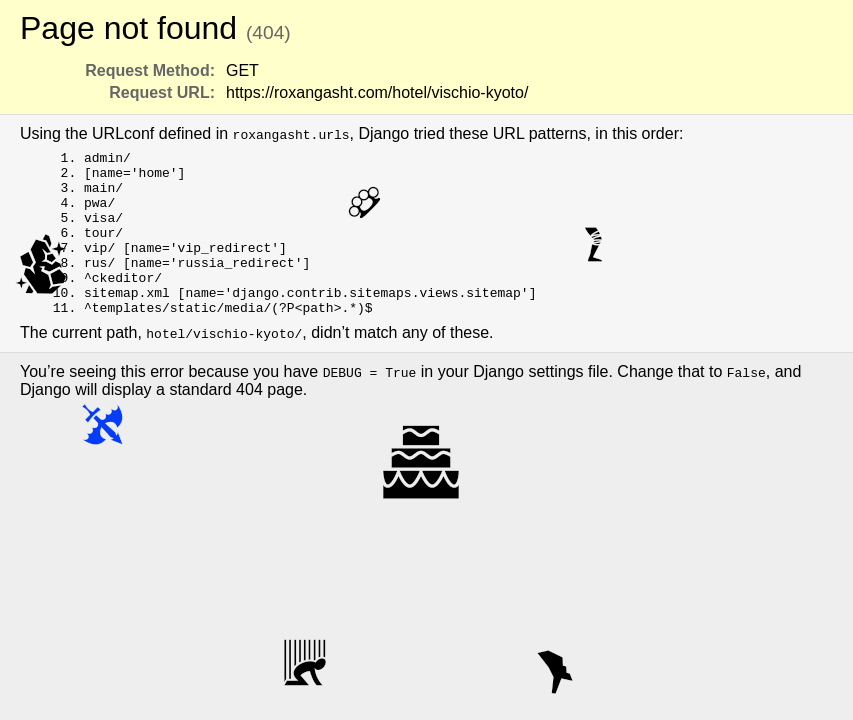 Image resolution: width=853 pixels, height=720 pixels. I want to click on select moldova as your country or region, so click(555, 672).